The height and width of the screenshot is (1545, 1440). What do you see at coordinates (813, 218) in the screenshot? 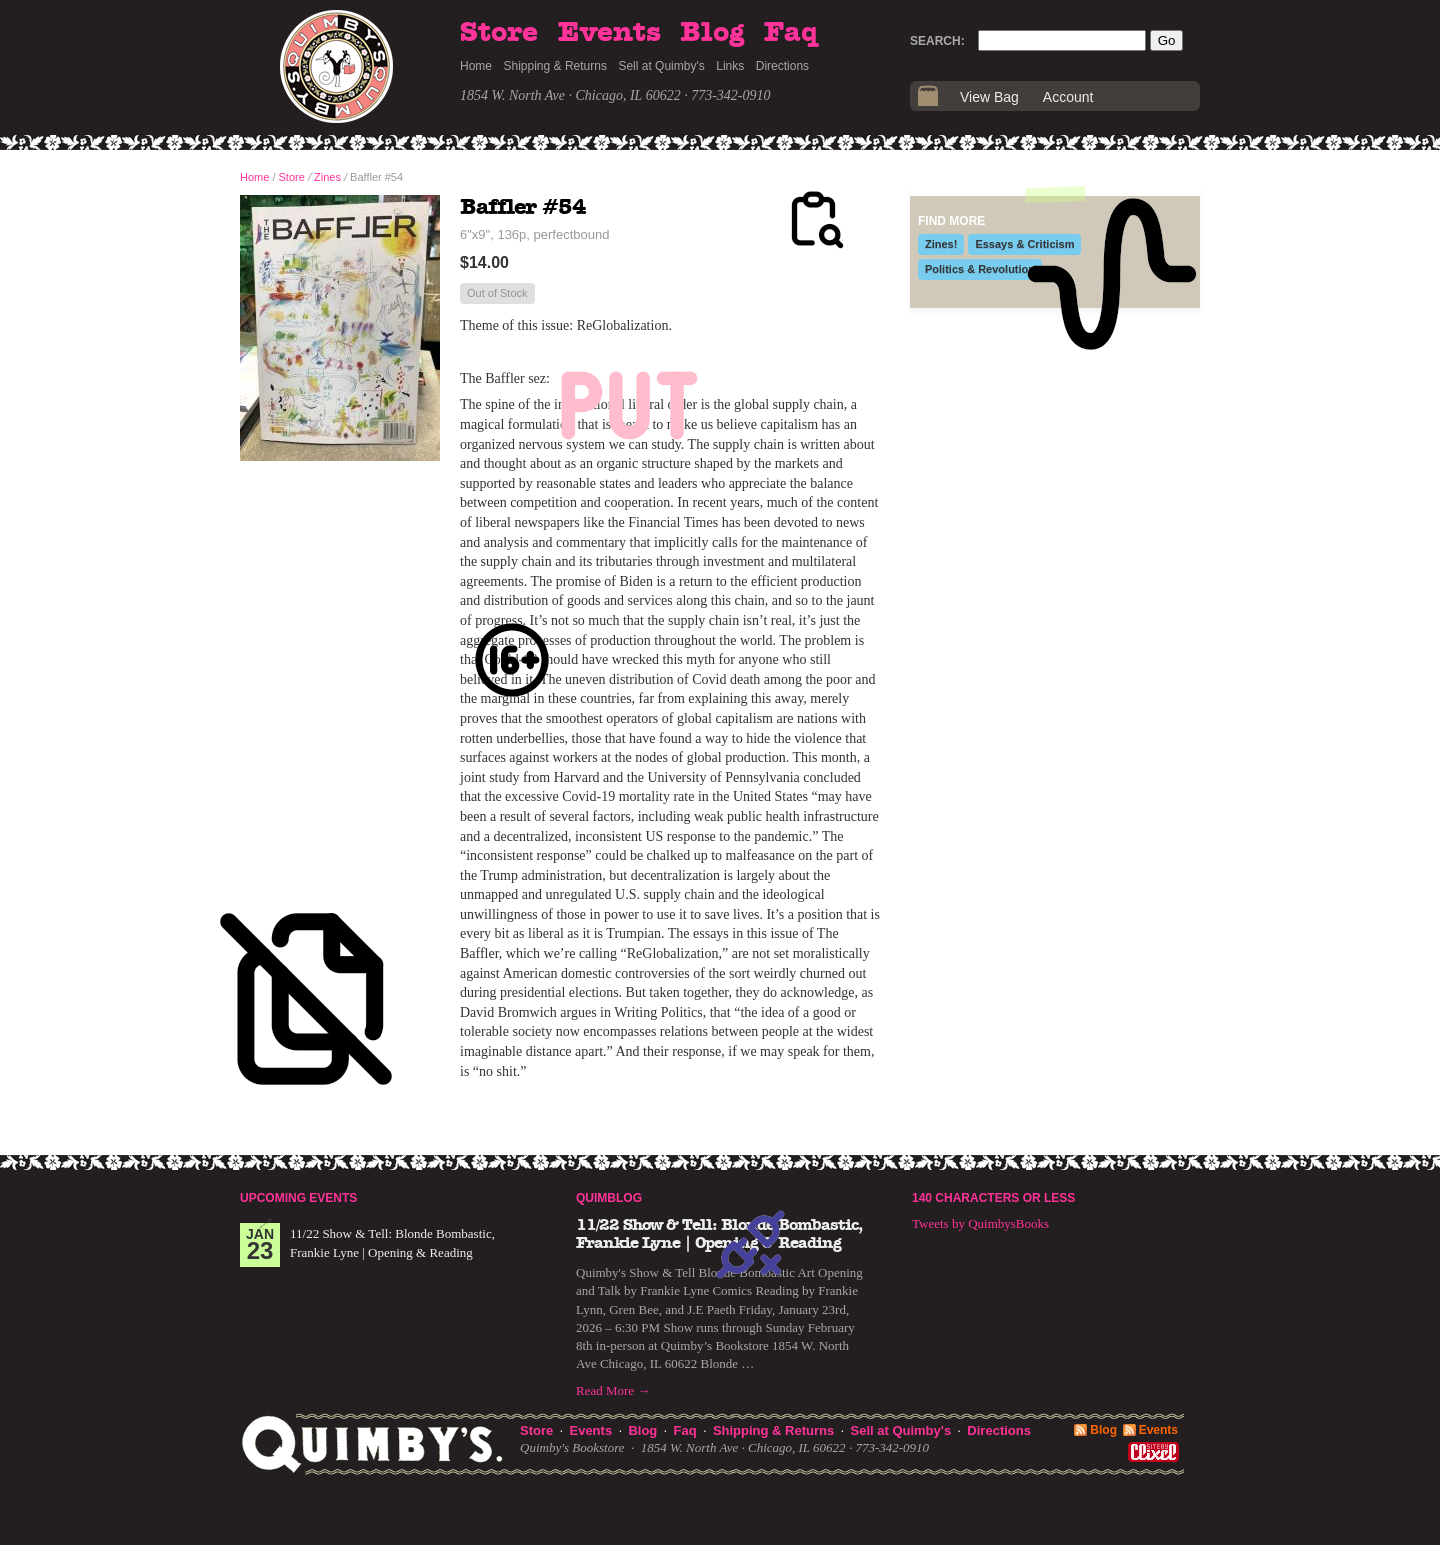
I see `search clipboard contents` at bounding box center [813, 218].